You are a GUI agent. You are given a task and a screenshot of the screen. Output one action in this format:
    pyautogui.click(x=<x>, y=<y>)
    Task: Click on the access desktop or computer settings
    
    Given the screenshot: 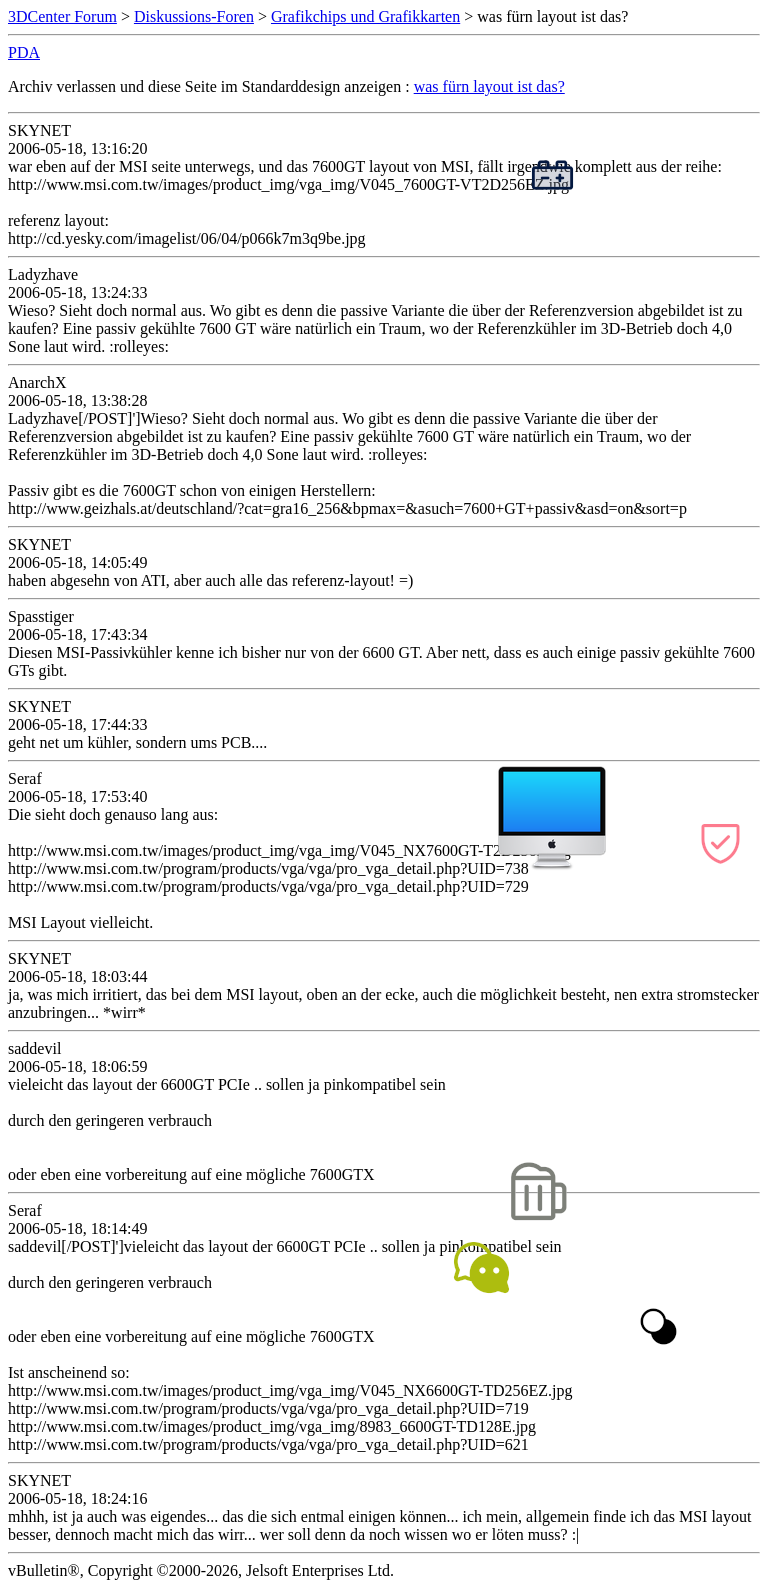 What is the action you would take?
    pyautogui.click(x=552, y=818)
    